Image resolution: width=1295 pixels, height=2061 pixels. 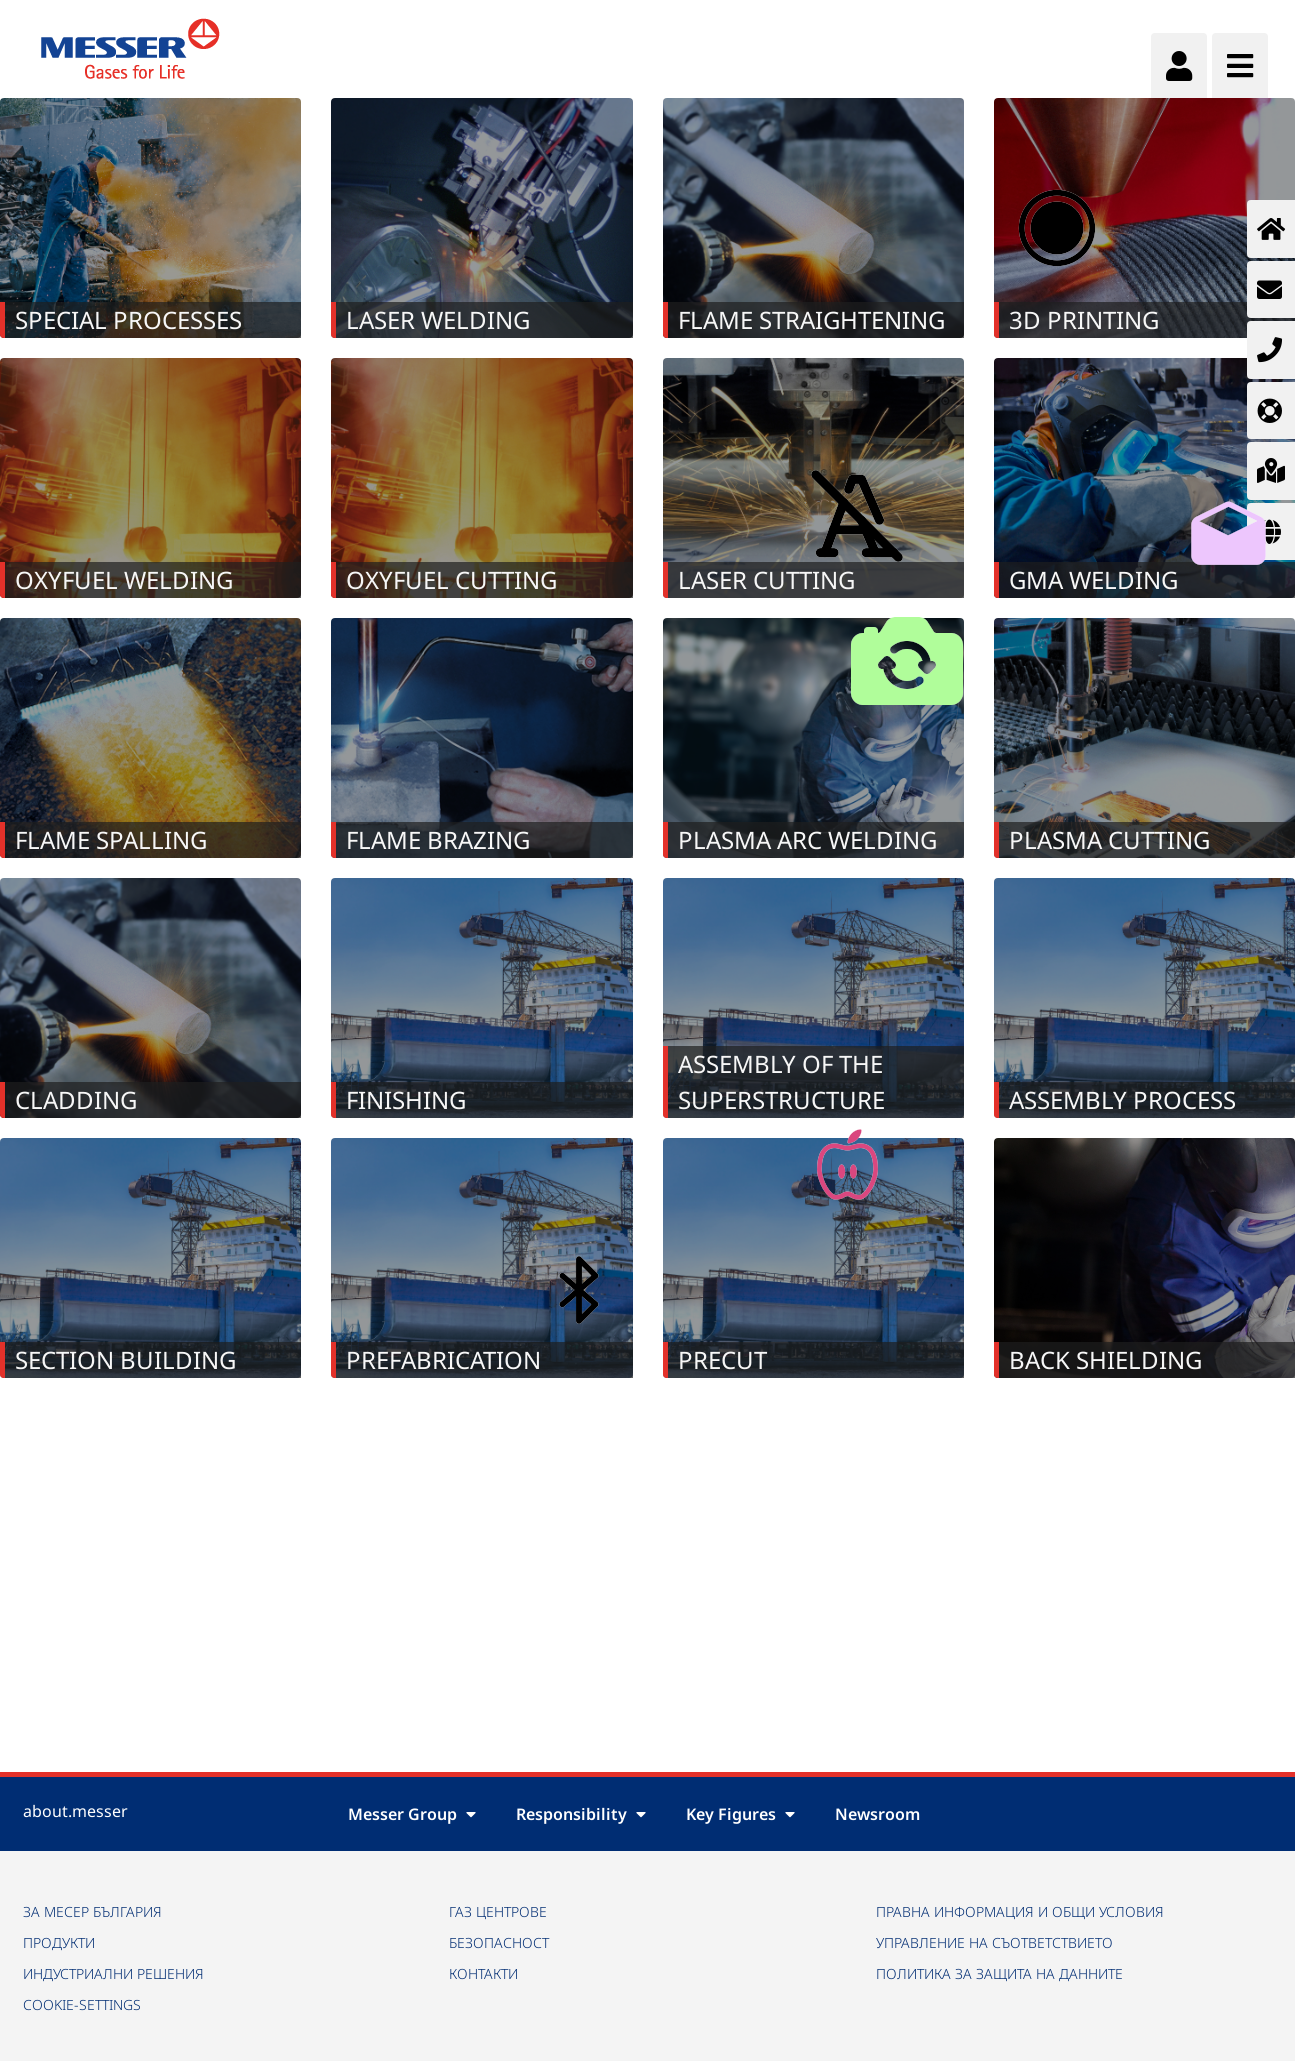 I want to click on view an opened email message, so click(x=1228, y=533).